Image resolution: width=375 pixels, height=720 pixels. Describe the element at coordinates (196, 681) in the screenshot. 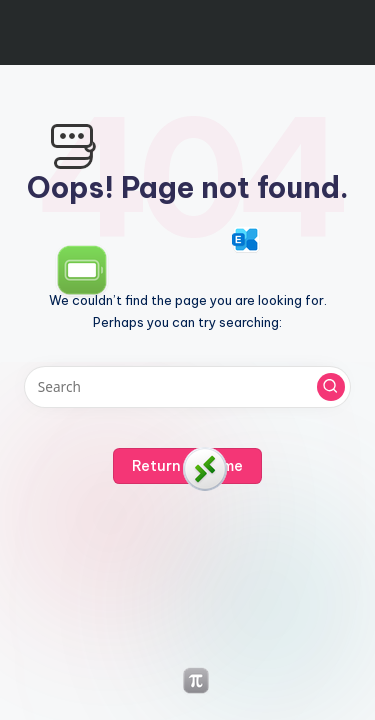

I see `open mathematics or calculator app` at that location.